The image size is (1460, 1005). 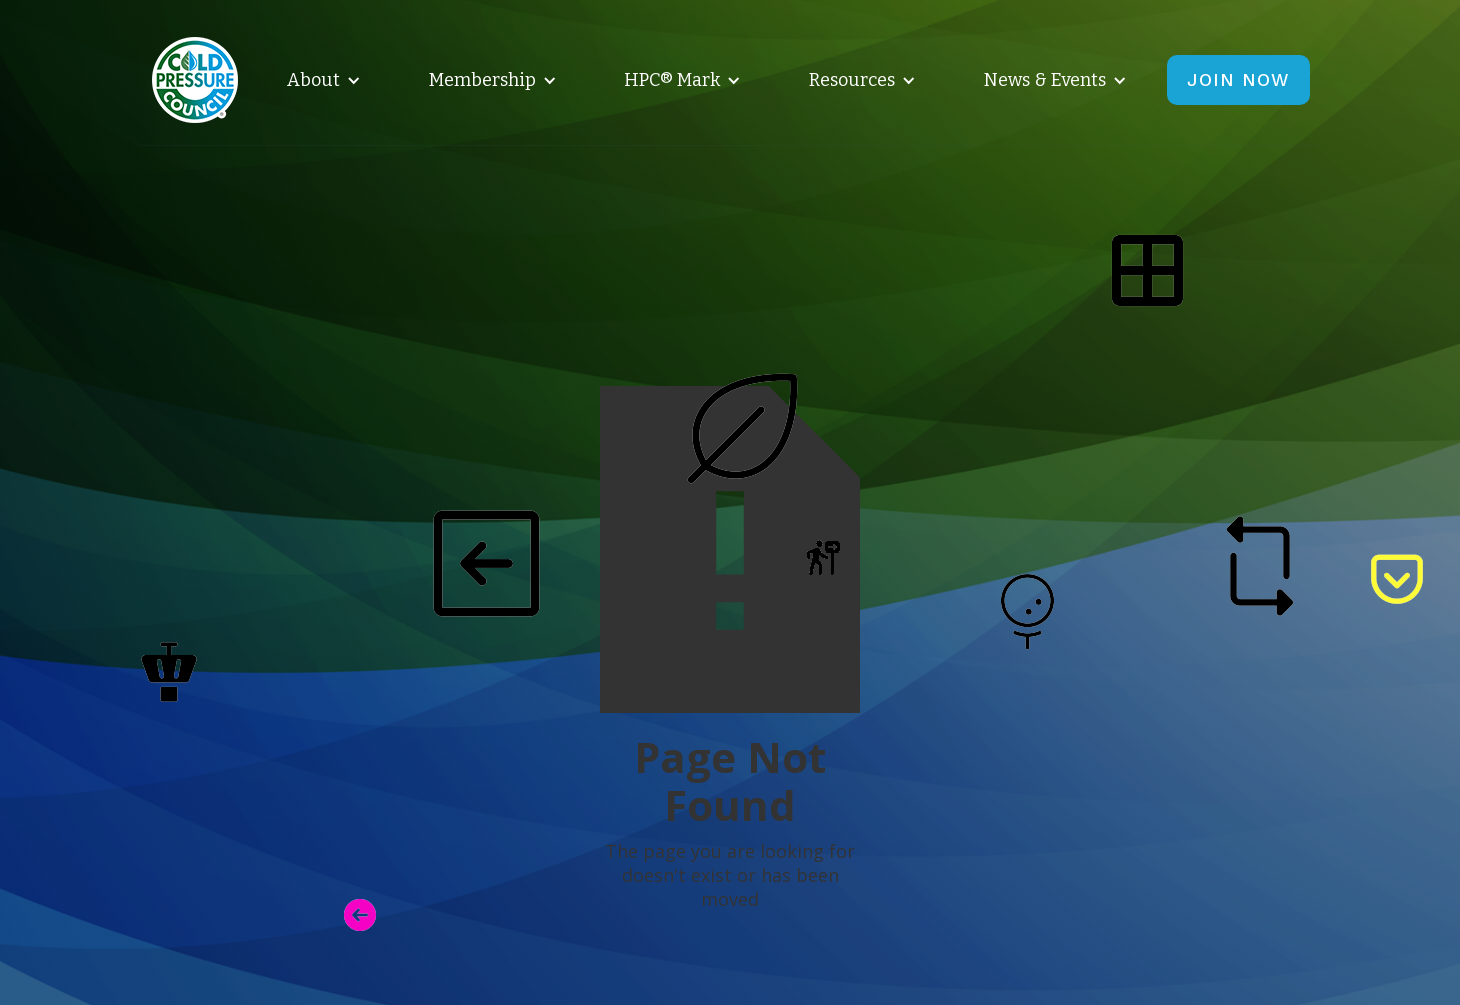 What do you see at coordinates (1260, 566) in the screenshot?
I see `rotate device orientation` at bounding box center [1260, 566].